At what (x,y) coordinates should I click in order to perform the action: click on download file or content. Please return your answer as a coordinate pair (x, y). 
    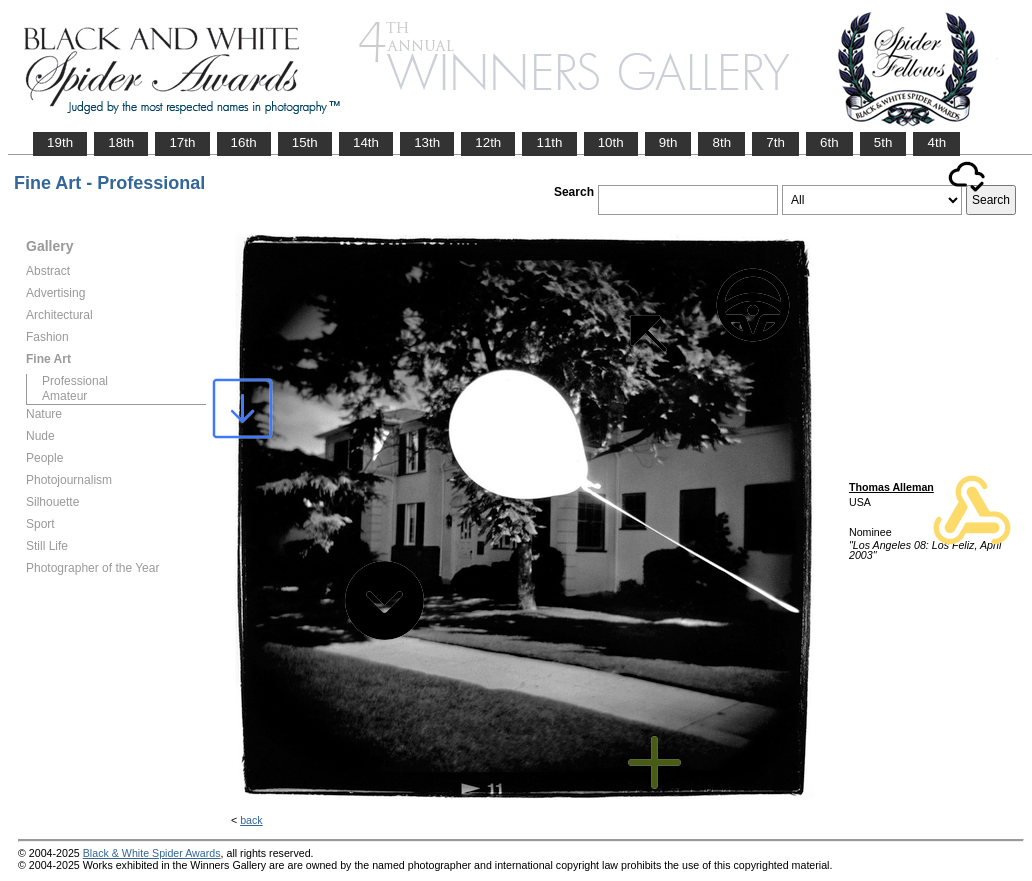
    Looking at the image, I should click on (242, 408).